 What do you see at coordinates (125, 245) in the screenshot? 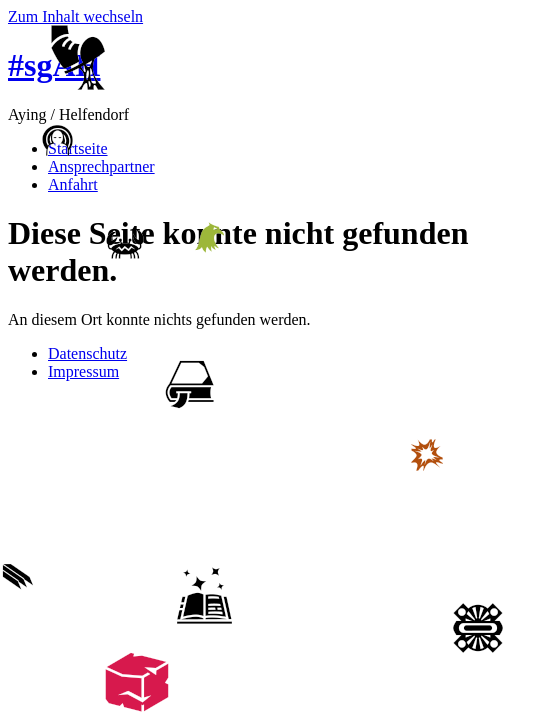
I see `indicates a failed or unsuccessful game action` at bounding box center [125, 245].